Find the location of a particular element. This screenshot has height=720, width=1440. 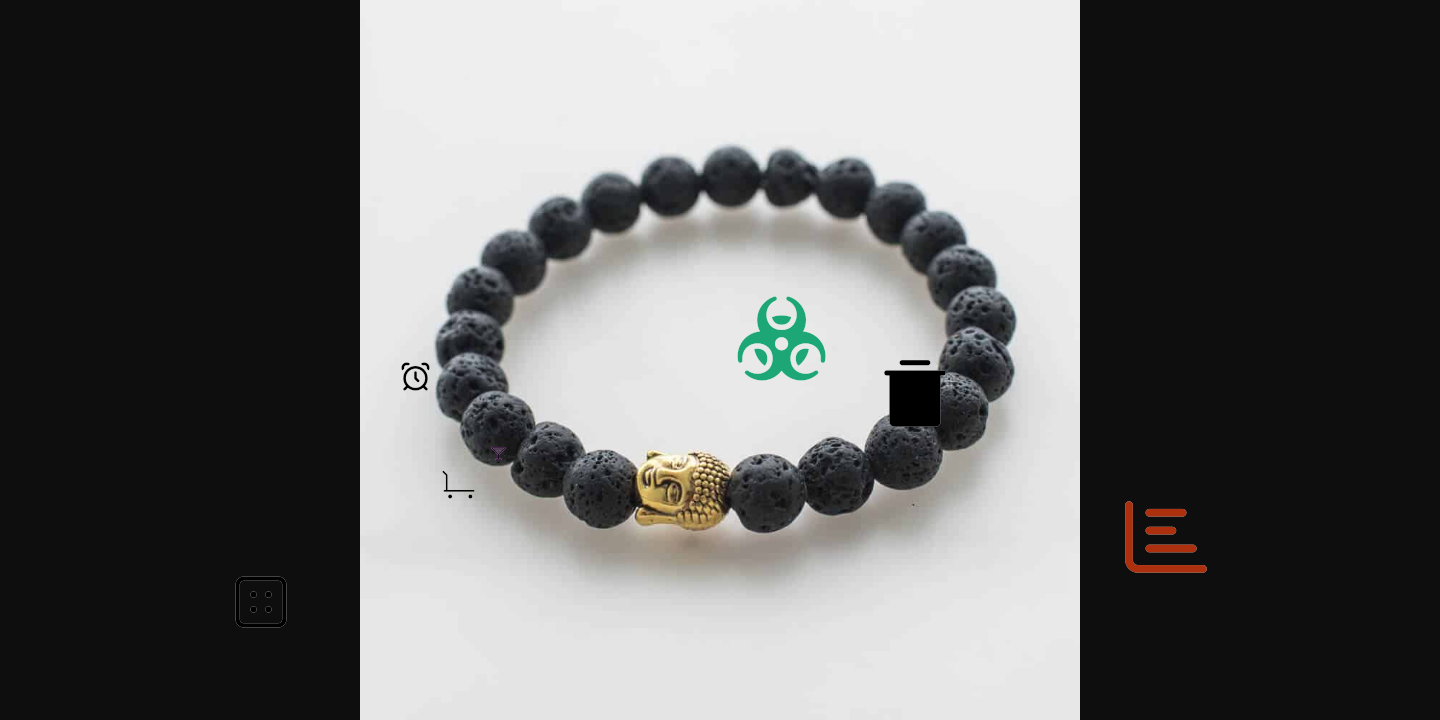

set or manage alarms is located at coordinates (415, 376).